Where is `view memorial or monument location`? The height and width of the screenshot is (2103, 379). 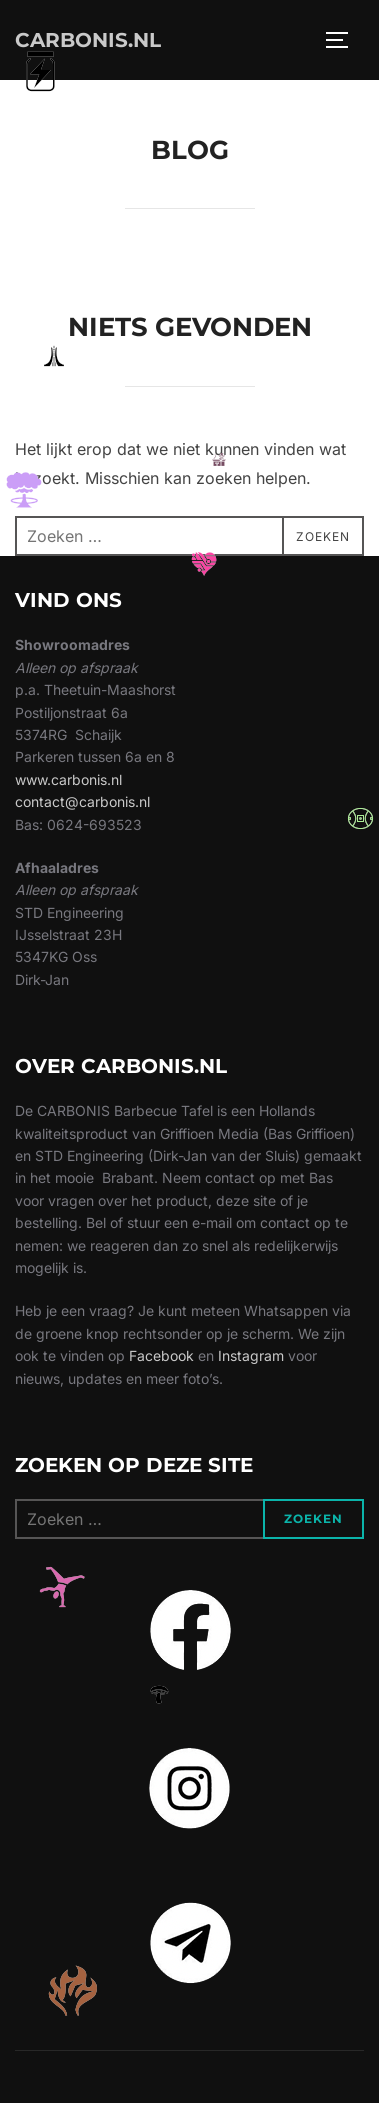
view memorial or monument location is located at coordinates (54, 356).